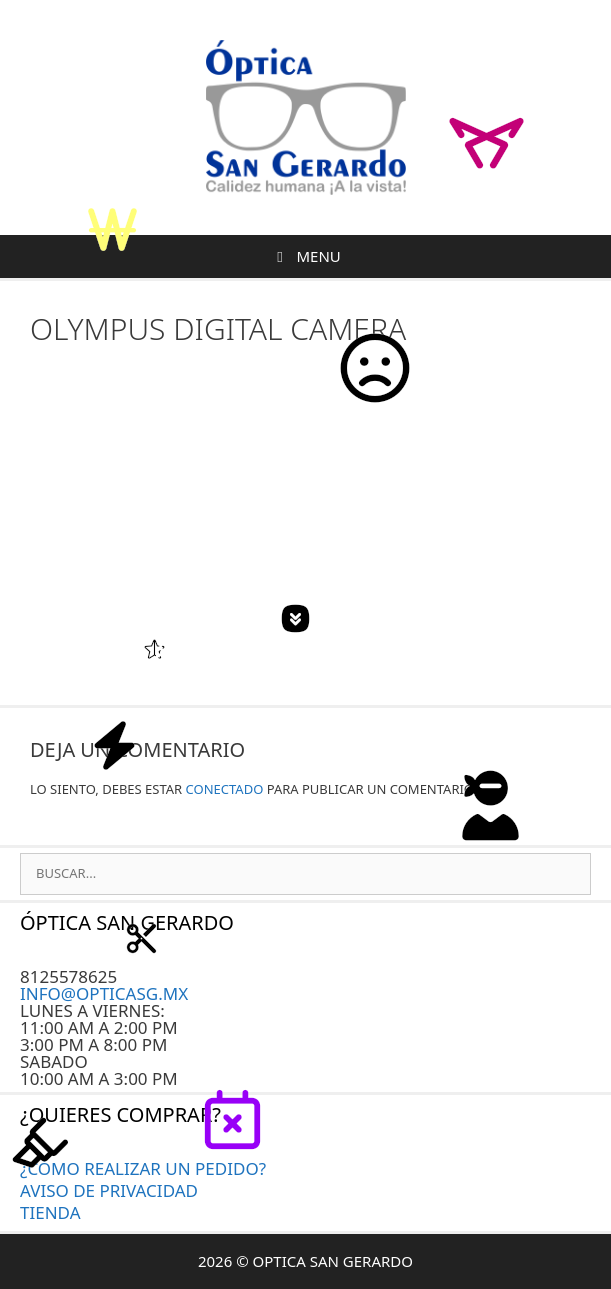 The image size is (611, 1289). I want to click on cupra brand logo, so click(486, 141).